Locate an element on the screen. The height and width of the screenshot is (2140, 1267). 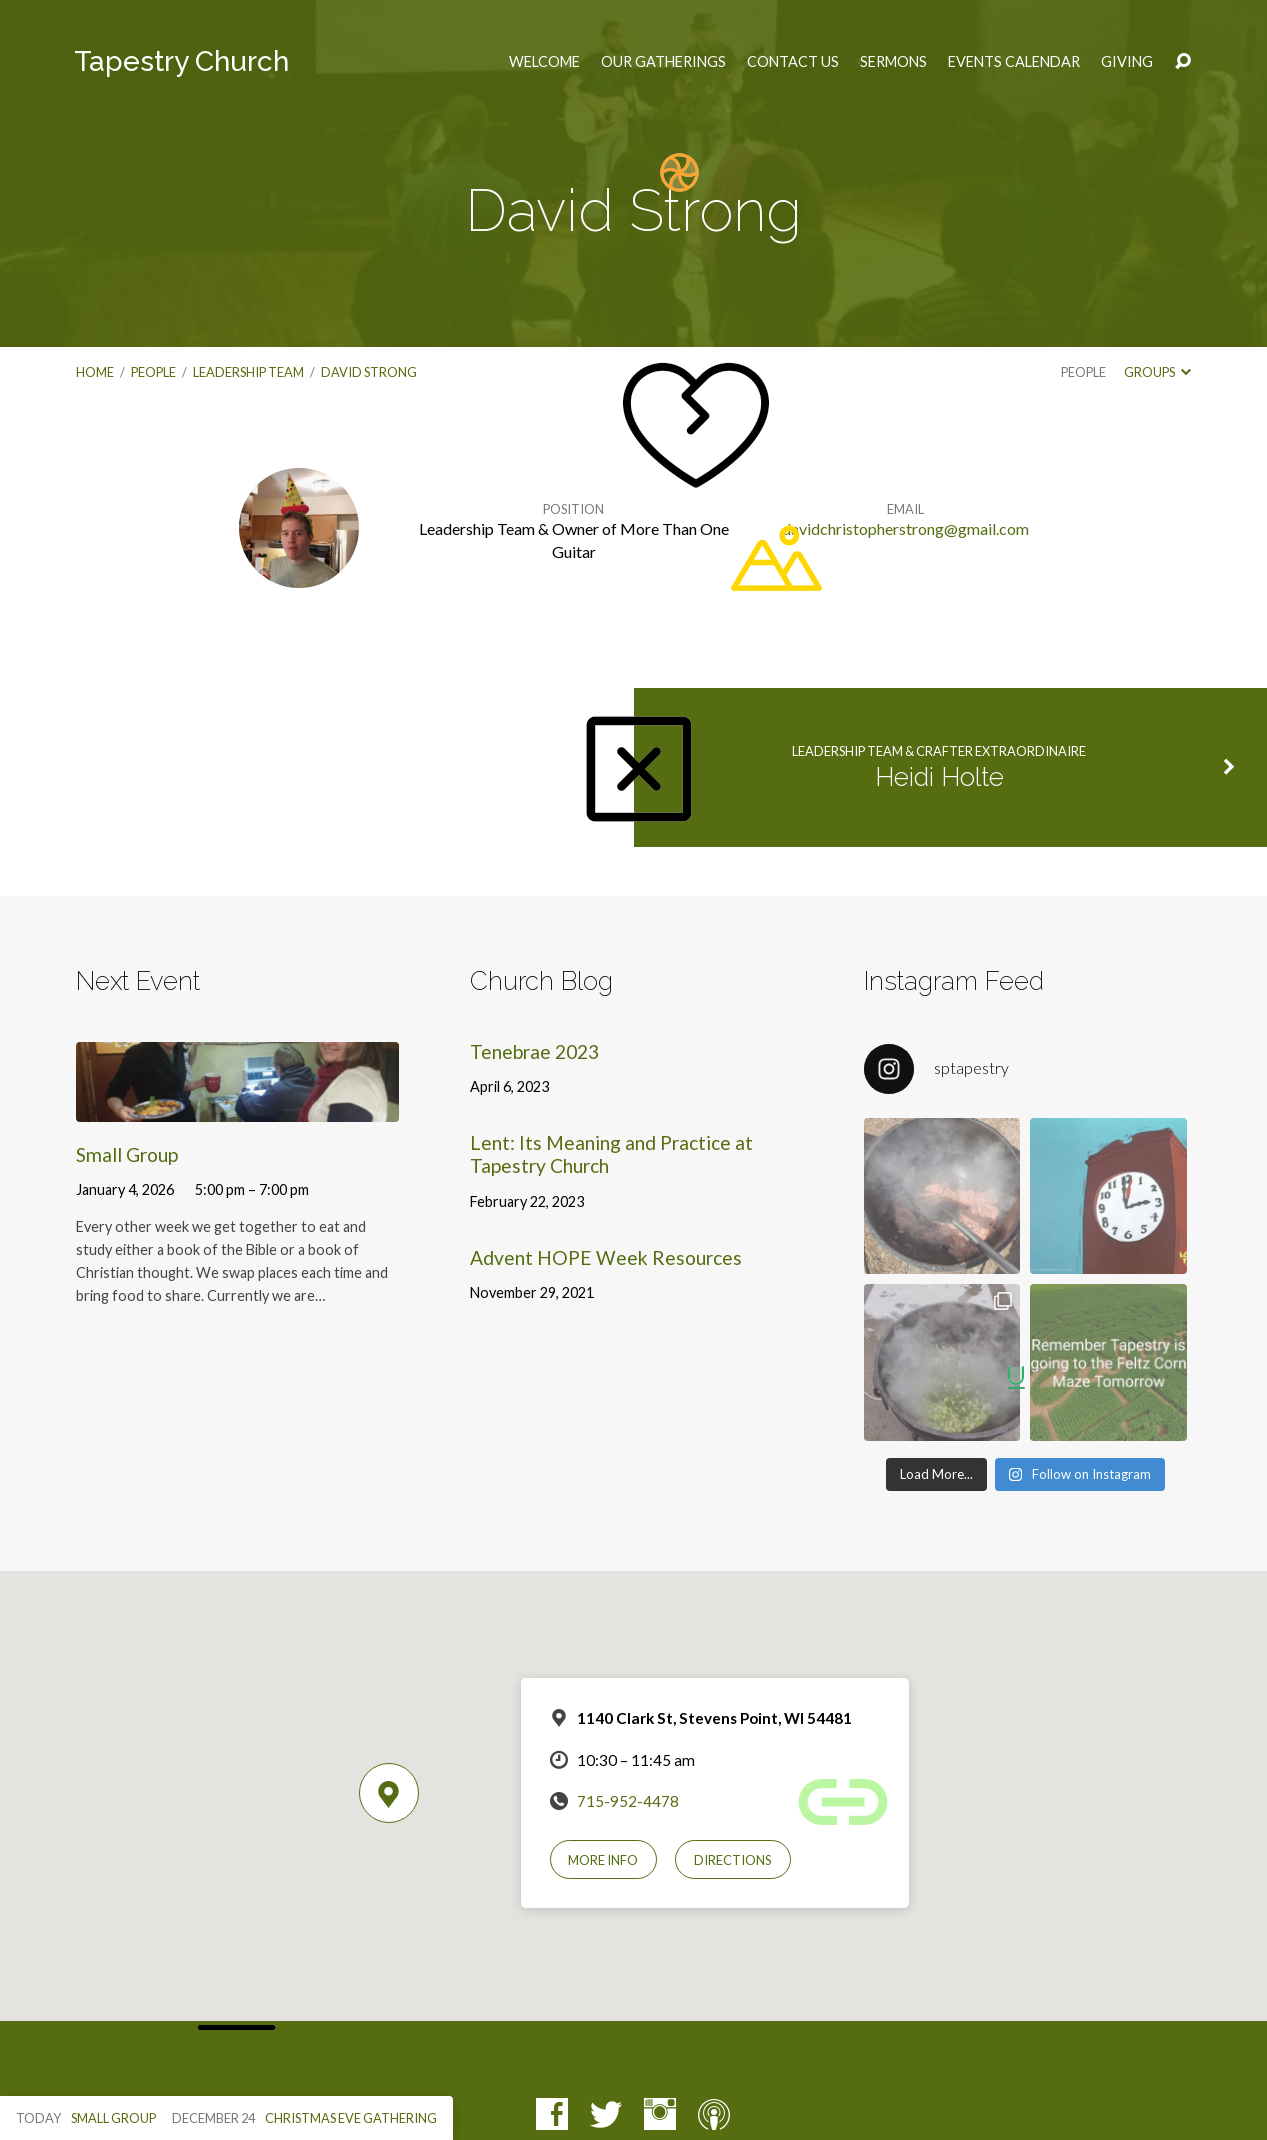
copy or share a link is located at coordinates (843, 1802).